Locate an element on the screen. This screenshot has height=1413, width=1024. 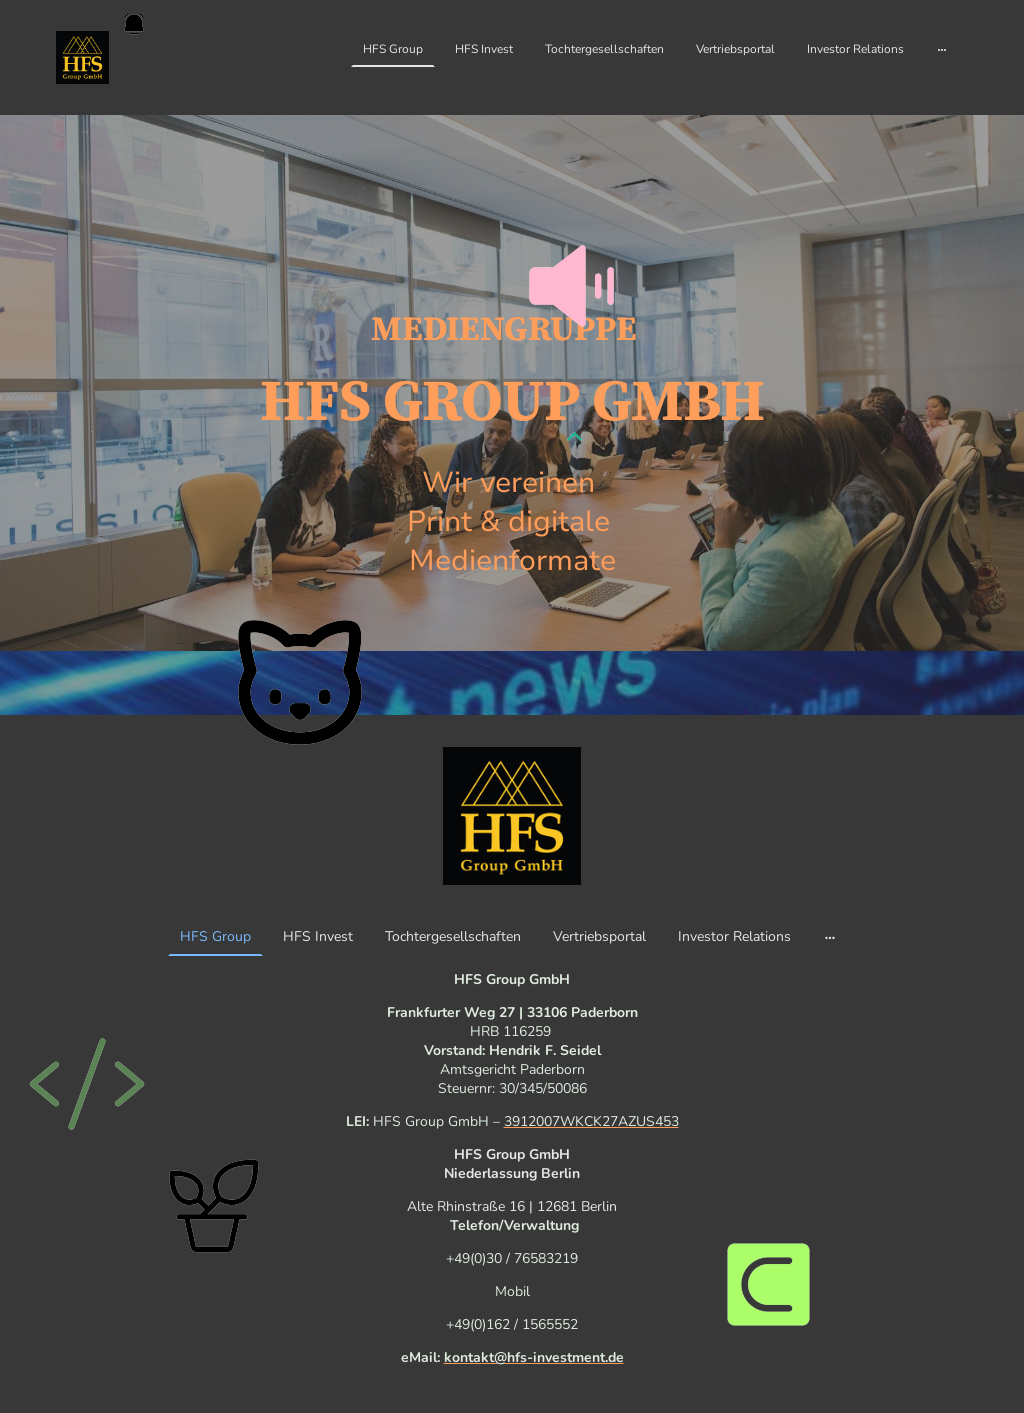
indicates a proper subset relationship in mathematical notation is located at coordinates (768, 1284).